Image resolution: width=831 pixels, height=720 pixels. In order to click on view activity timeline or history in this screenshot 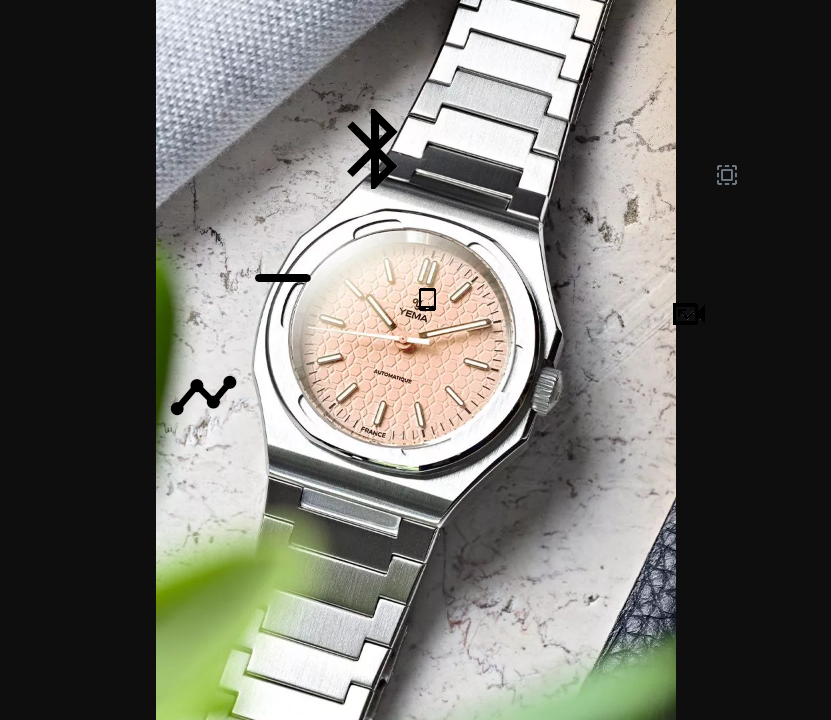, I will do `click(203, 395)`.